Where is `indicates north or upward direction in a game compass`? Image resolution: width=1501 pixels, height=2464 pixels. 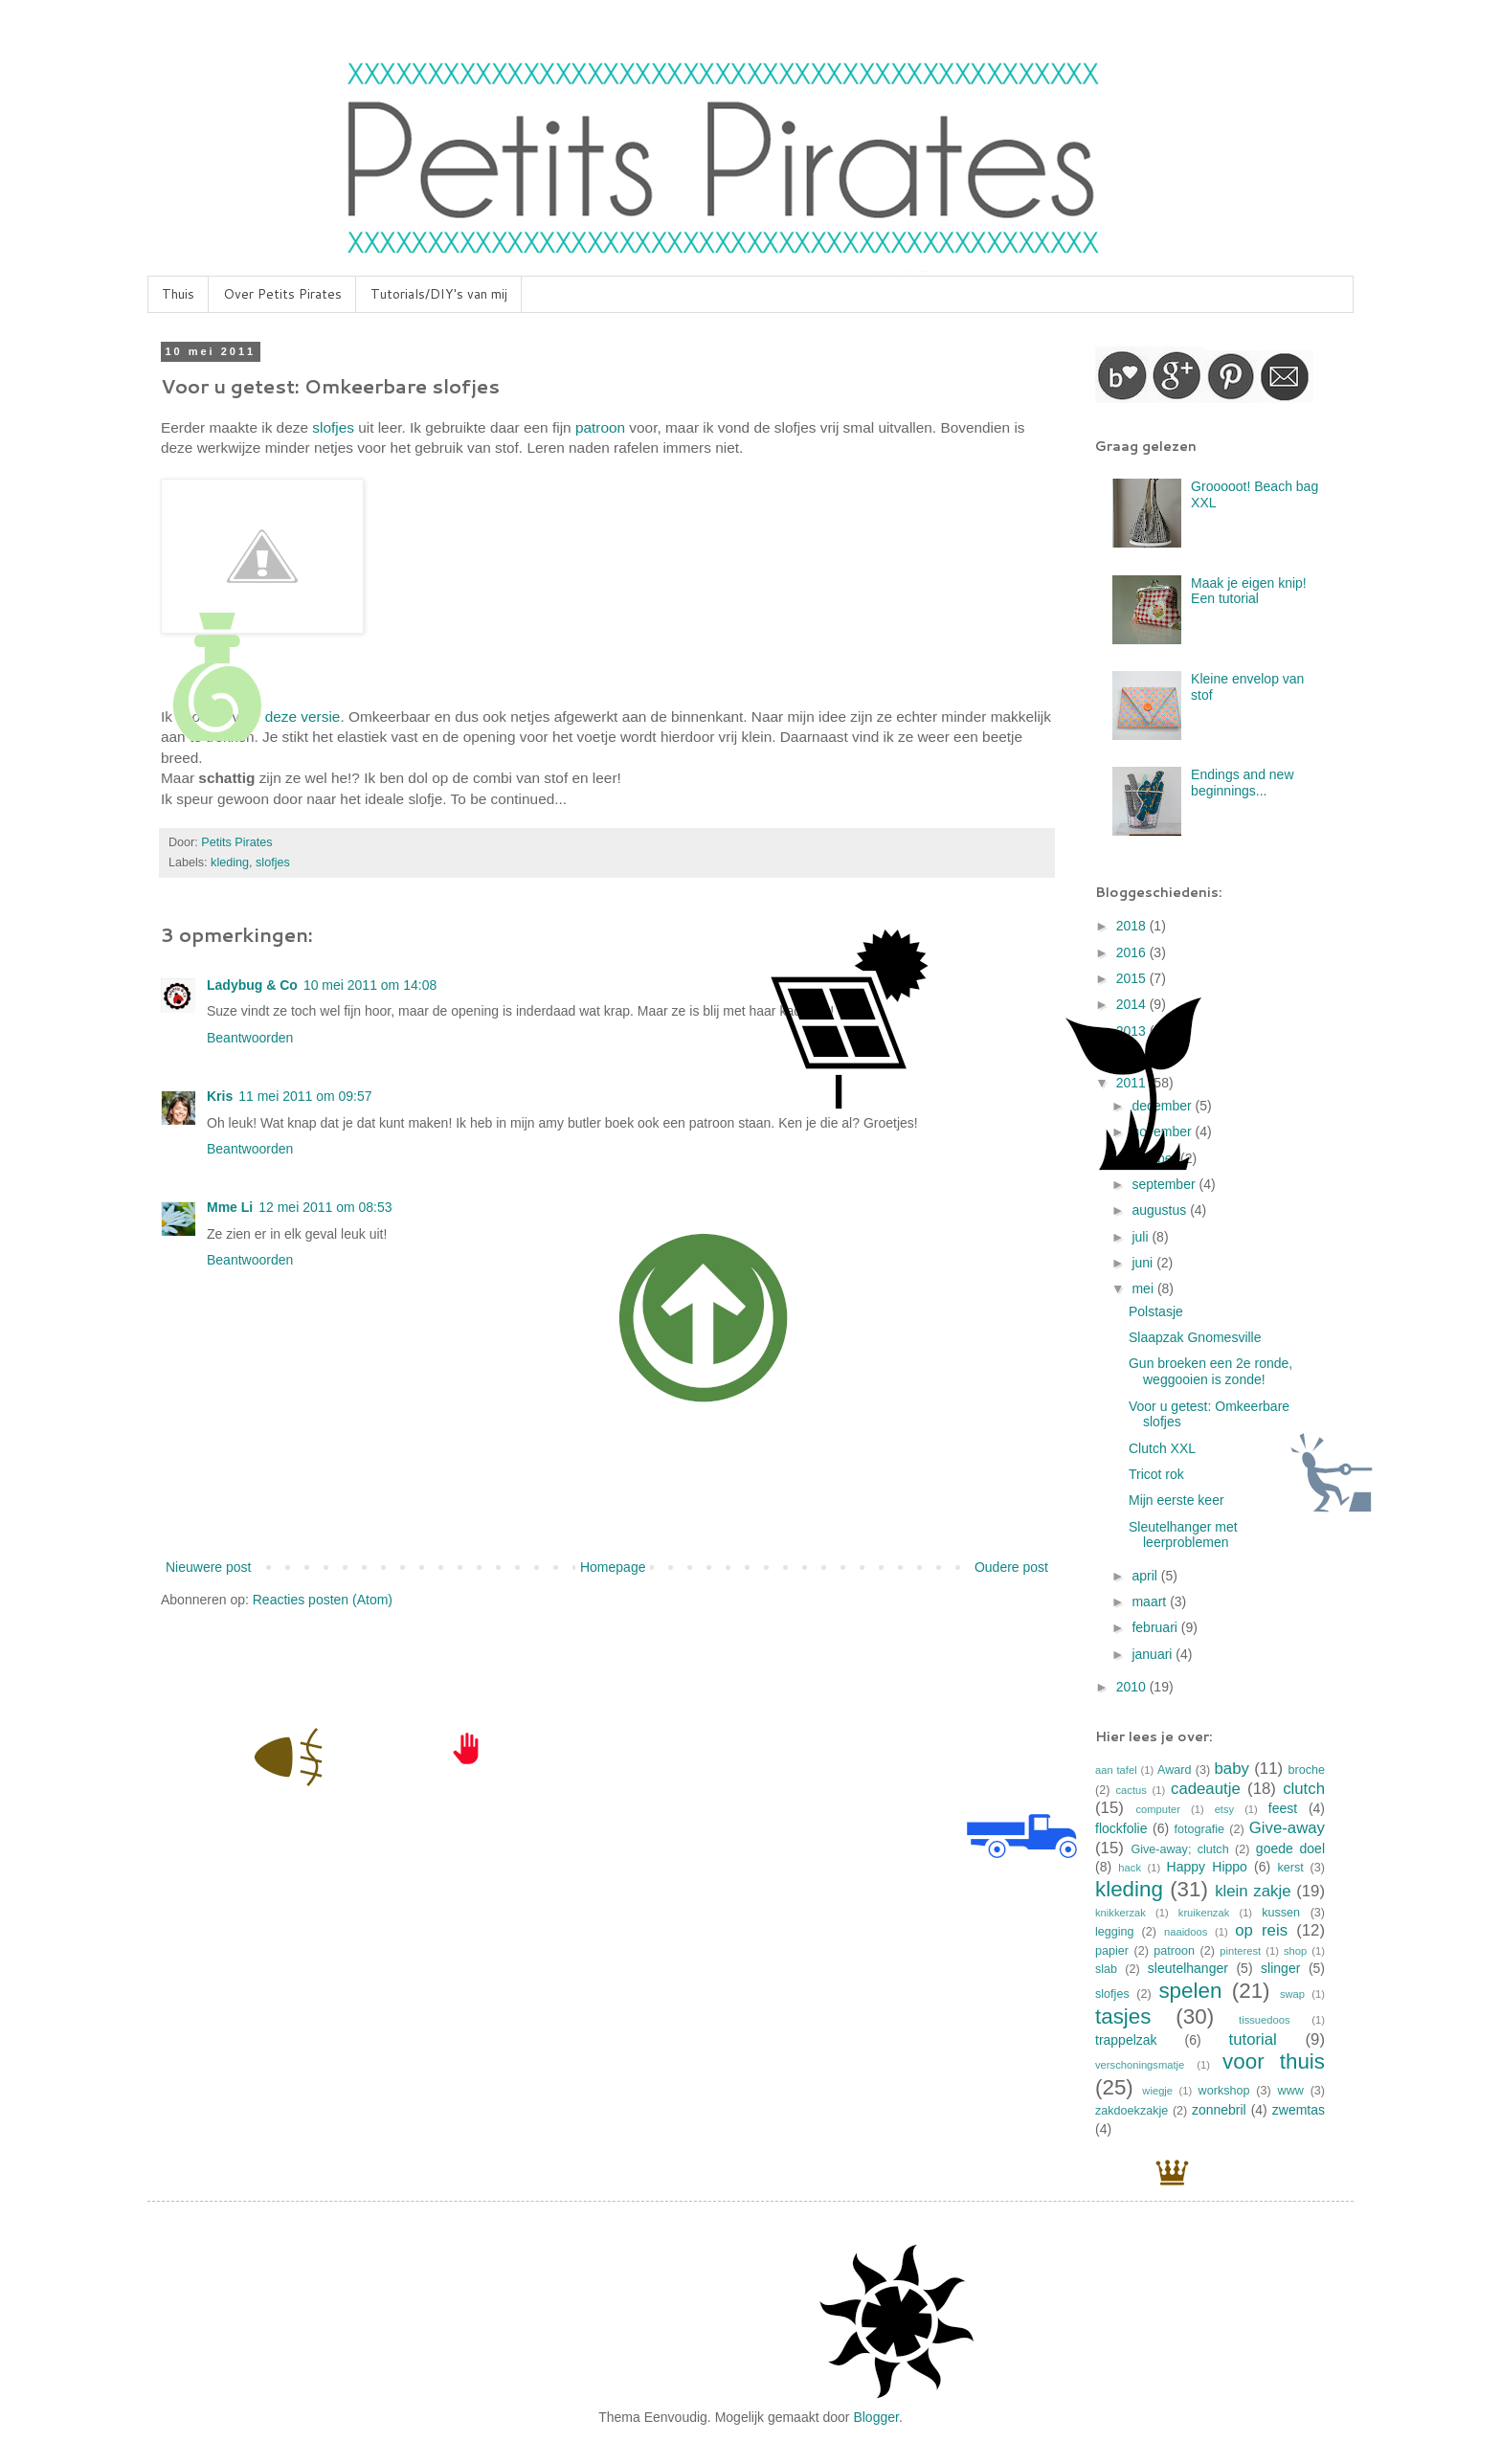
indicates north or upward direction in a game compass is located at coordinates (704, 1319).